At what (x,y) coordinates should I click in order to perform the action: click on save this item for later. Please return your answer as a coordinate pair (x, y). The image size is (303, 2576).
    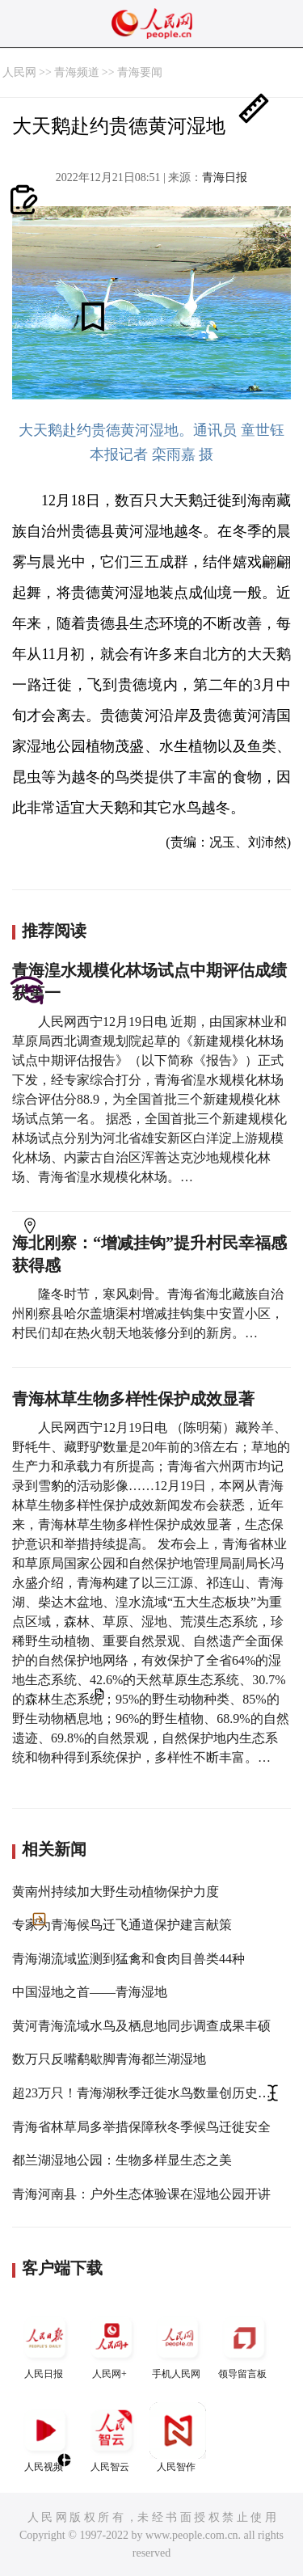
    Looking at the image, I should click on (93, 317).